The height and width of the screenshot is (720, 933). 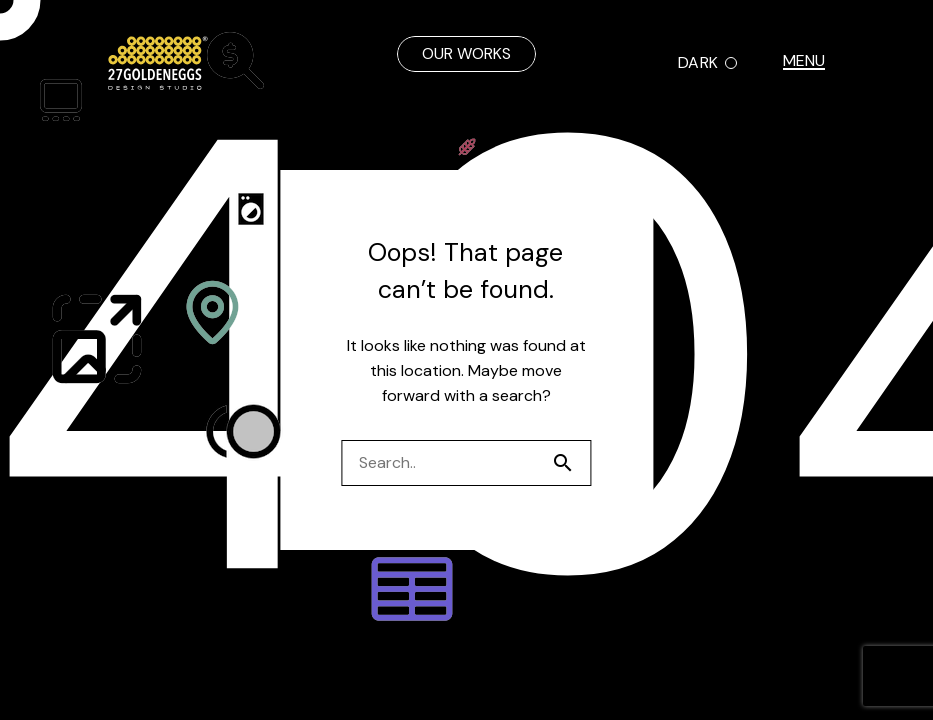 I want to click on access toll or payment information, so click(x=243, y=431).